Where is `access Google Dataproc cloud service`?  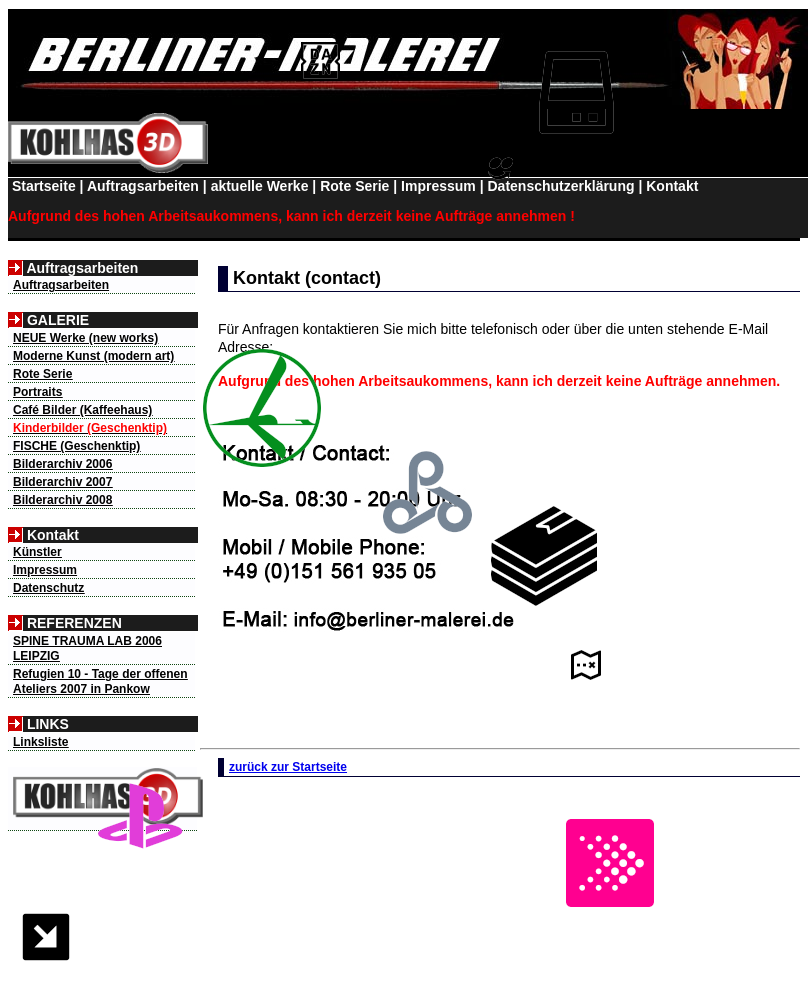
access Google Dataproc cloud service is located at coordinates (427, 492).